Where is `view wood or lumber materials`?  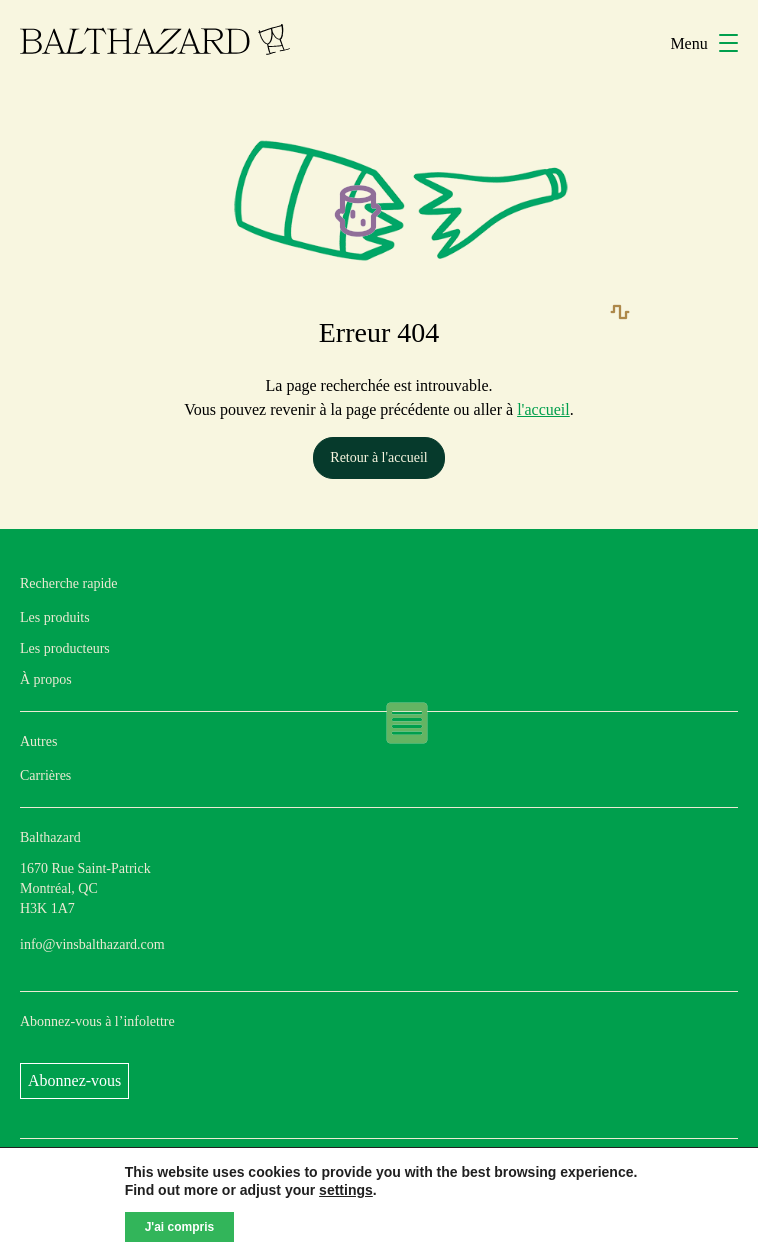 view wood or lumber materials is located at coordinates (358, 211).